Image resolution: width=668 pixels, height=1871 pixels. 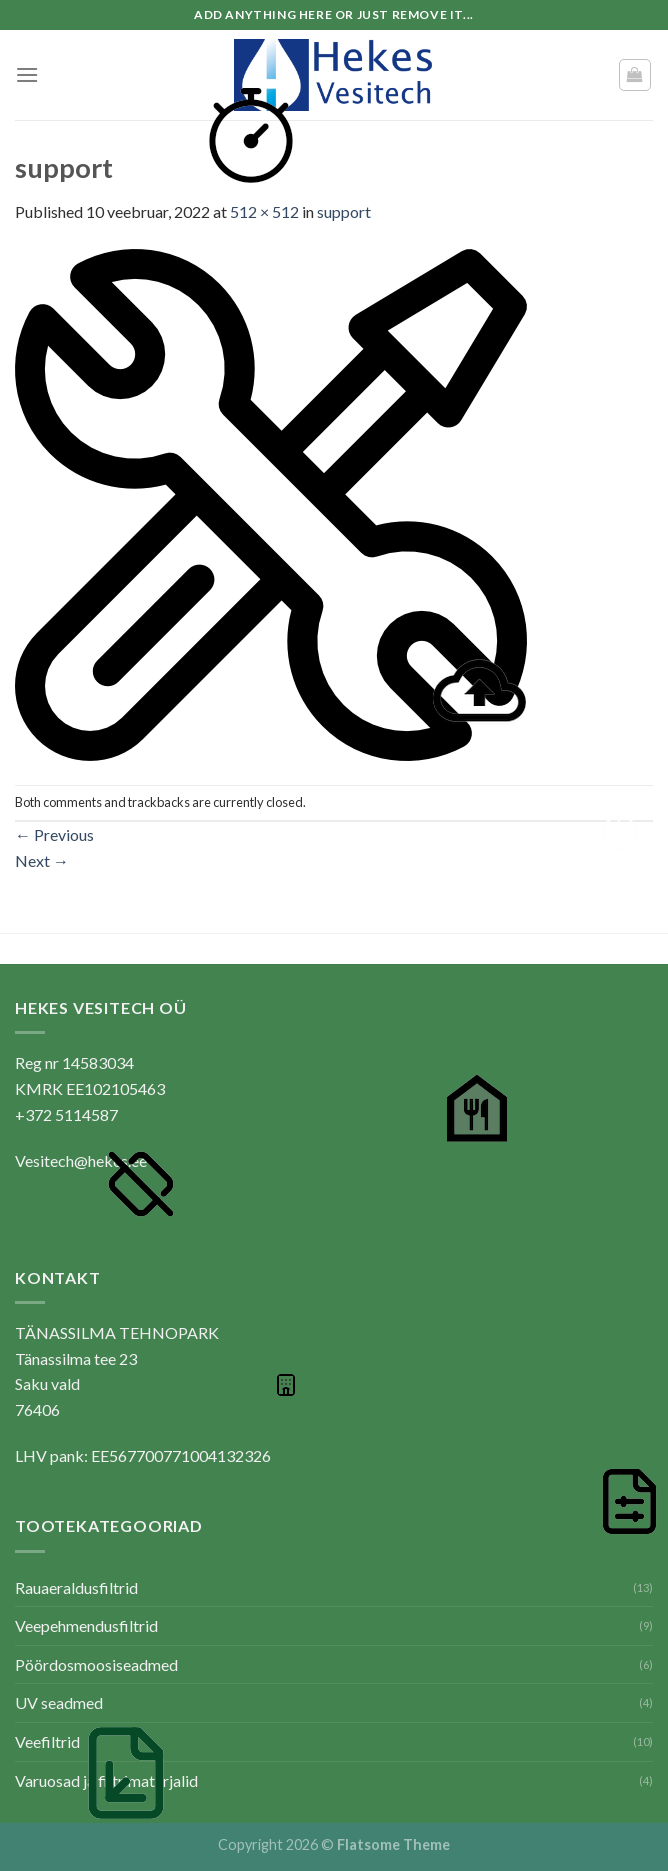 What do you see at coordinates (619, 833) in the screenshot?
I see `access tennis or sports-related content` at bounding box center [619, 833].